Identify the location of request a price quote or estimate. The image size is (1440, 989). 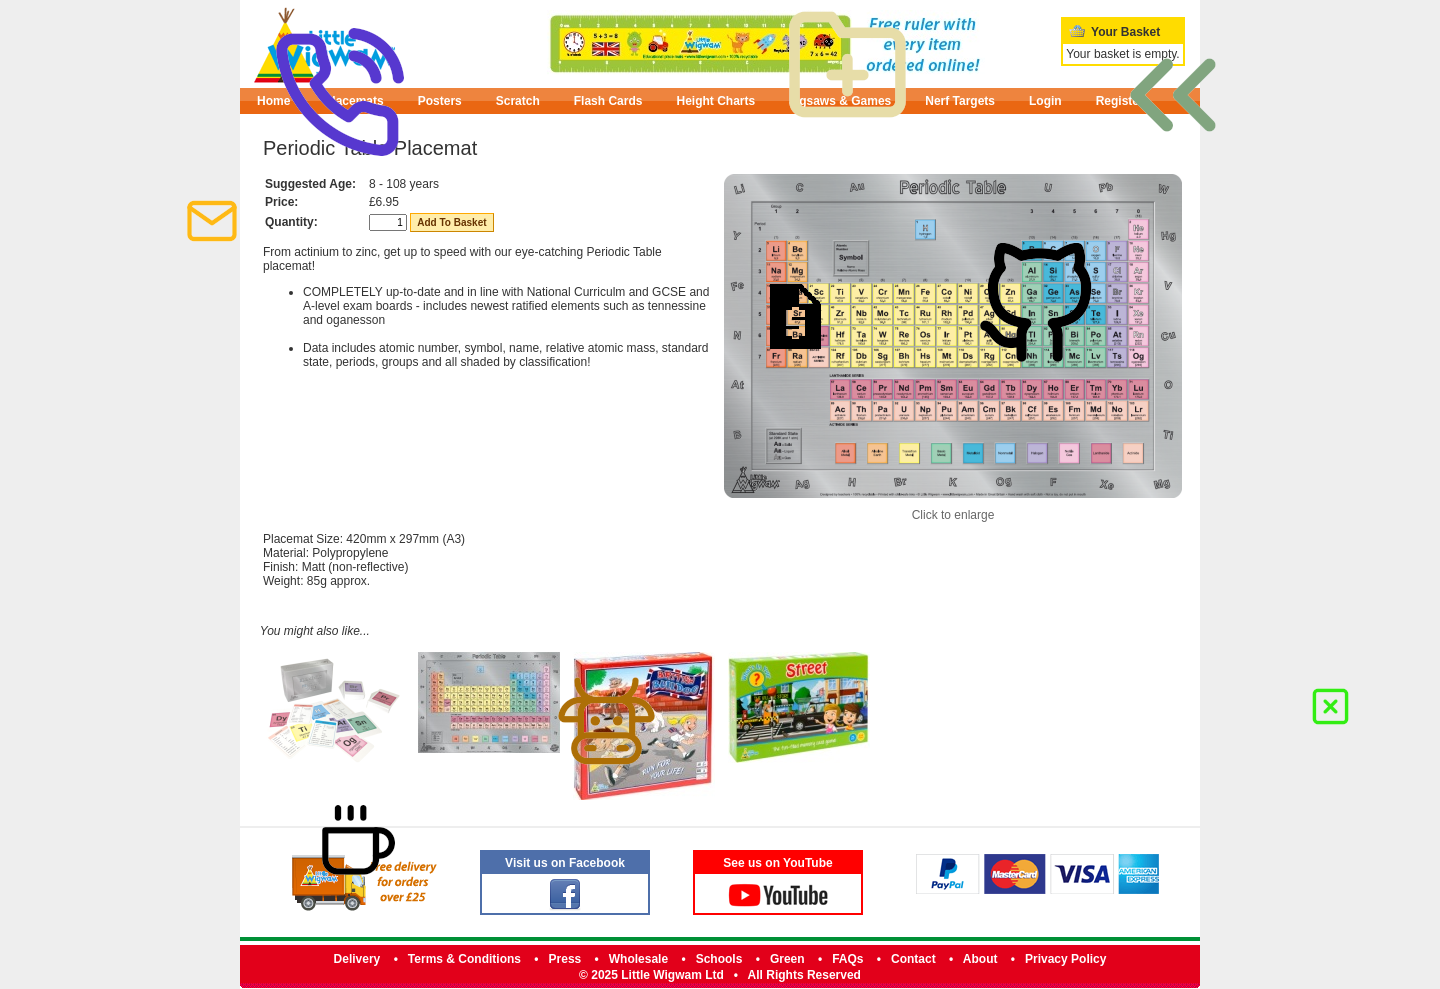
(795, 316).